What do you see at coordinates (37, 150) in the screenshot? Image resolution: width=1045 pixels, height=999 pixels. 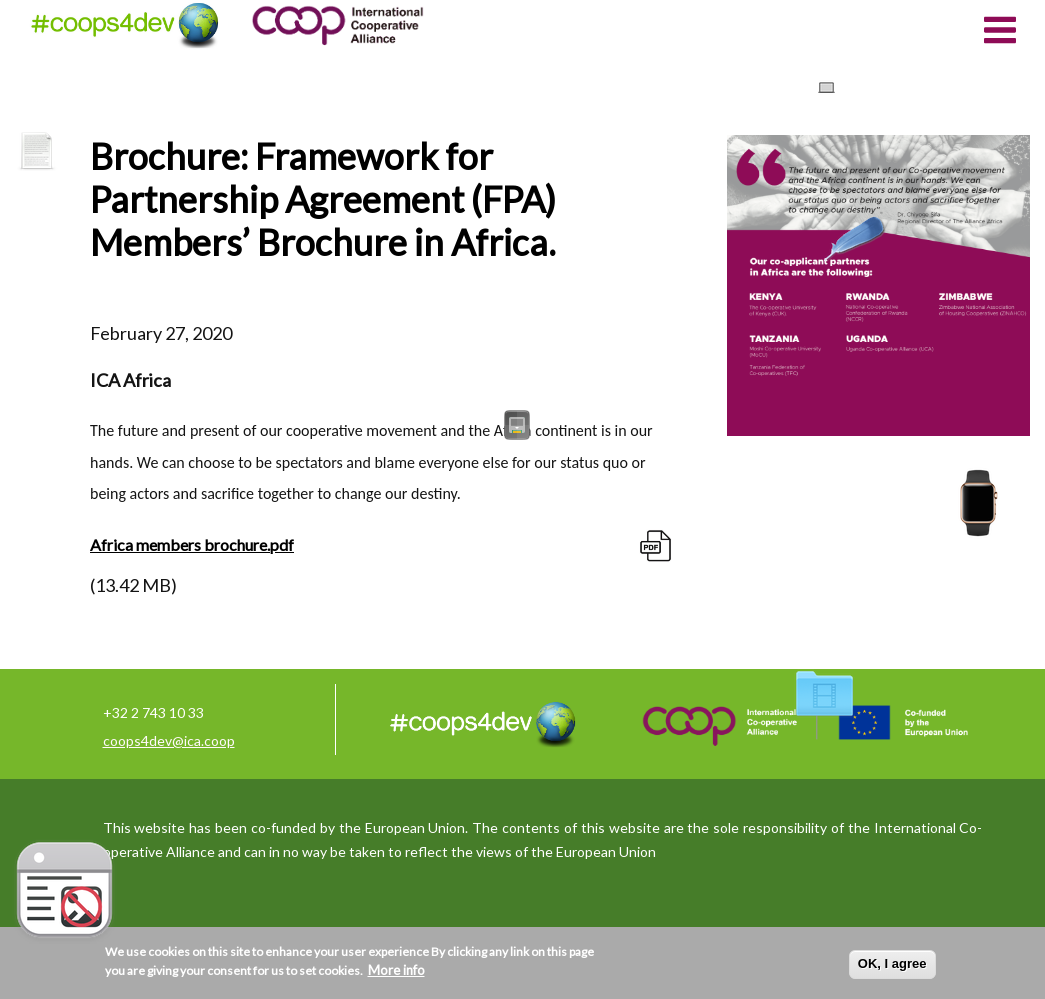 I see `a plain text file or document` at bounding box center [37, 150].